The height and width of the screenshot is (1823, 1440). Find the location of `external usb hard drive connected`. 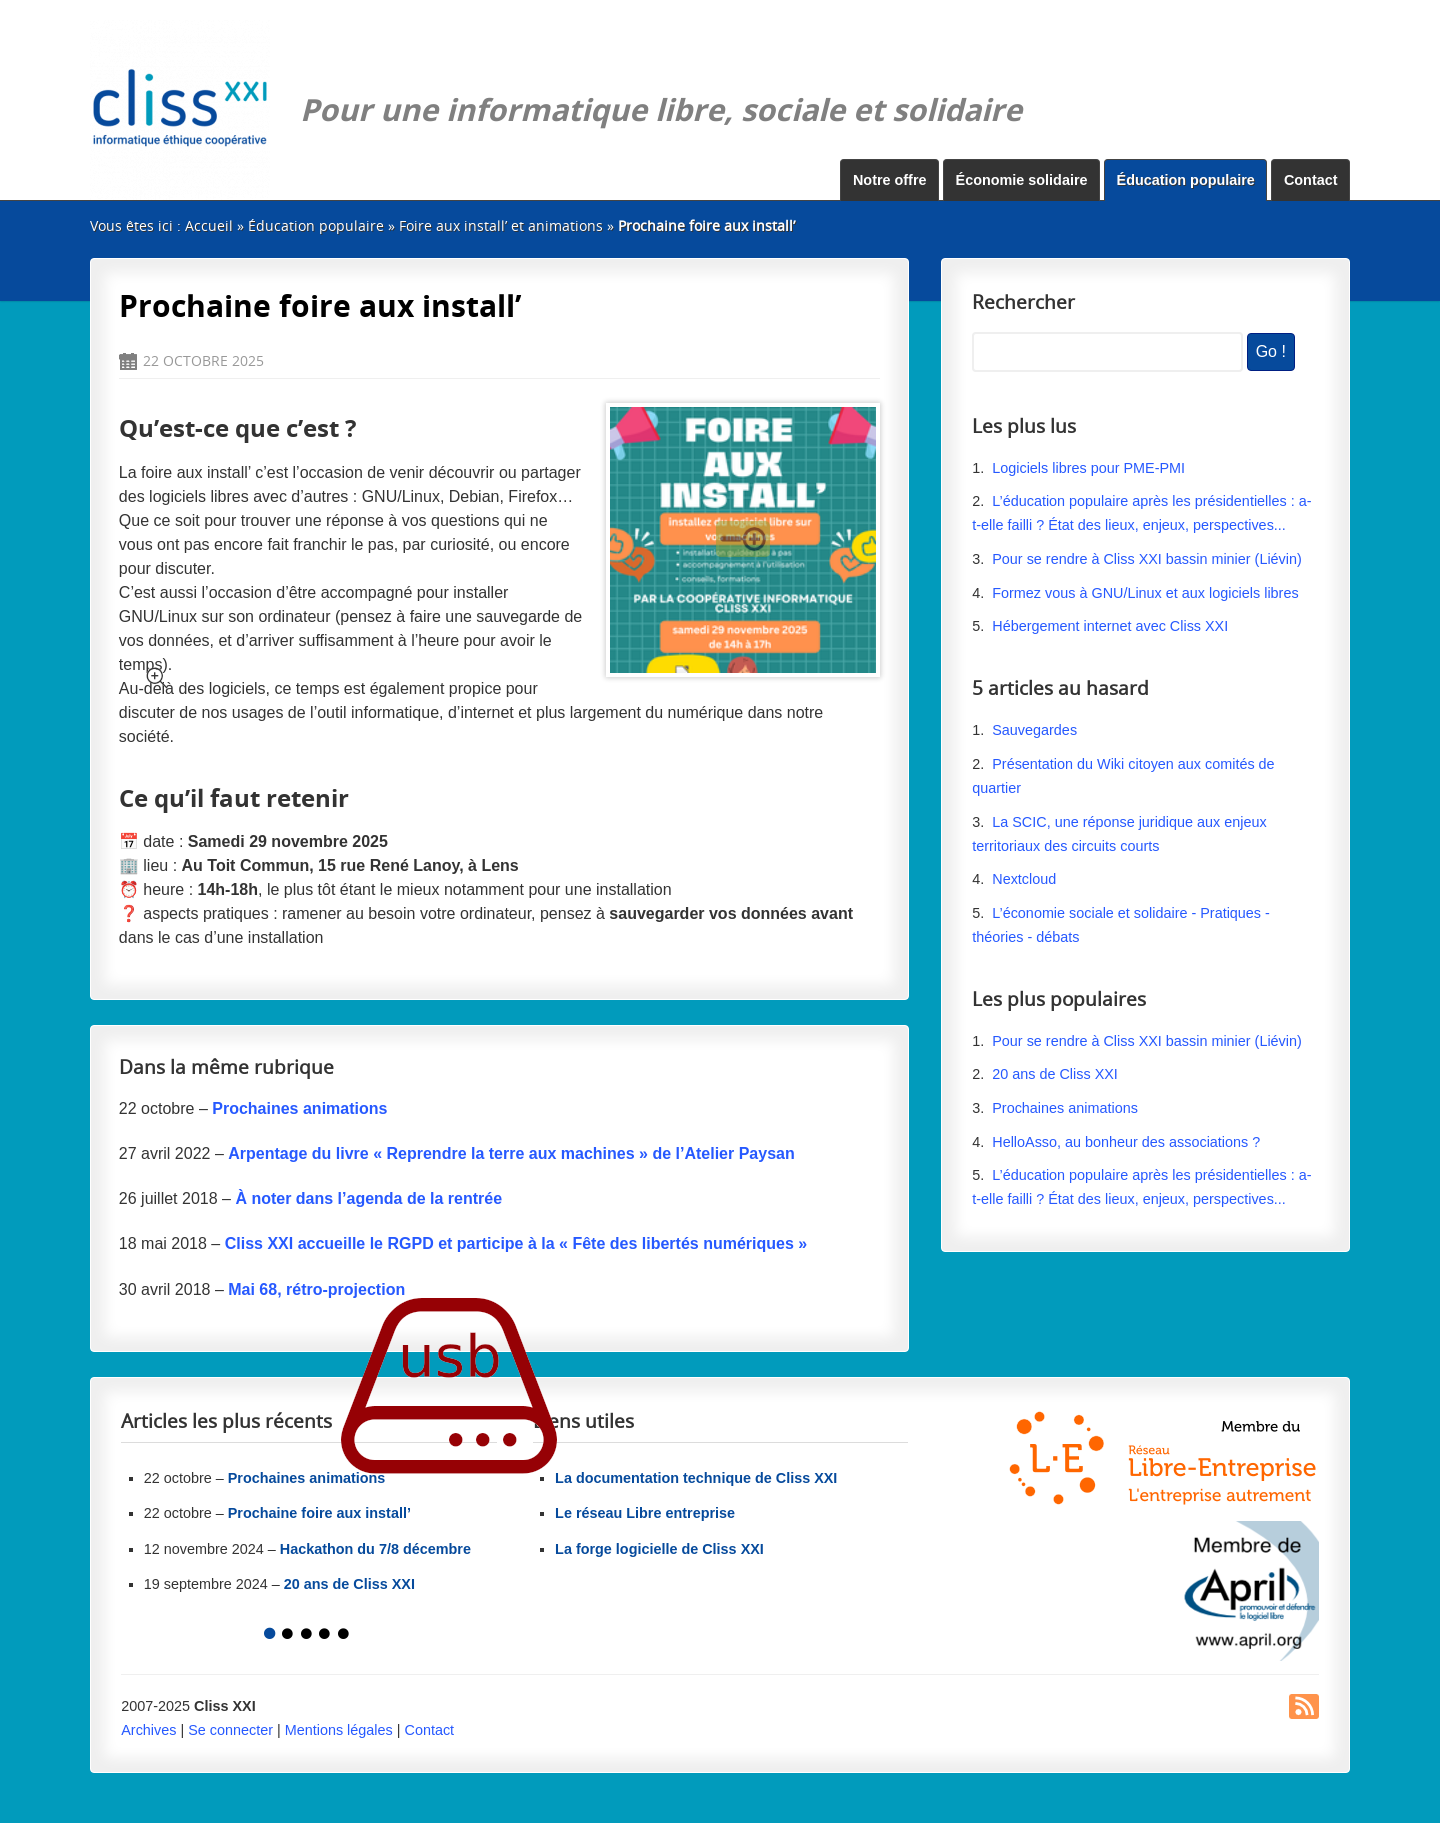

external usb hard drive connected is located at coordinates (449, 1379).